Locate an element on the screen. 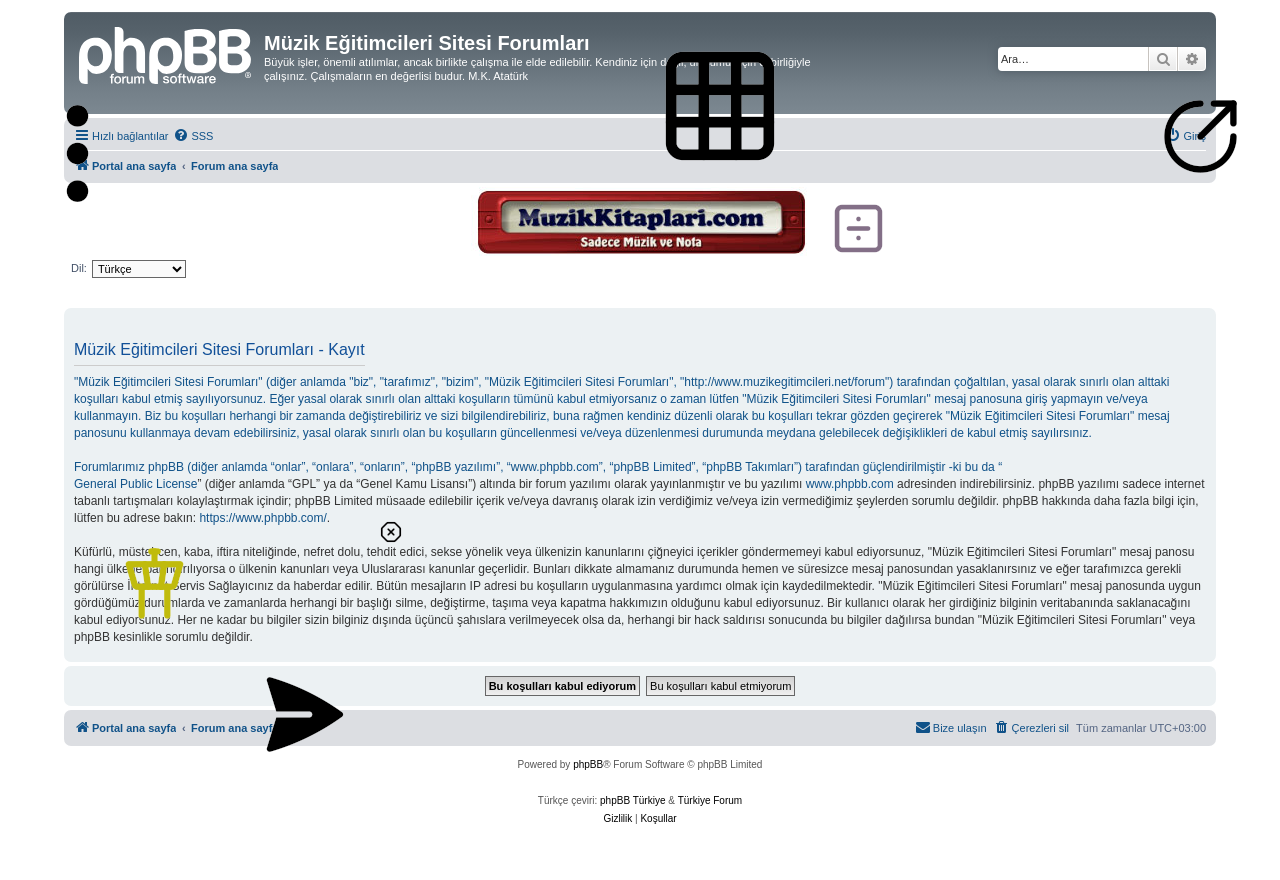  send a message is located at coordinates (303, 714).